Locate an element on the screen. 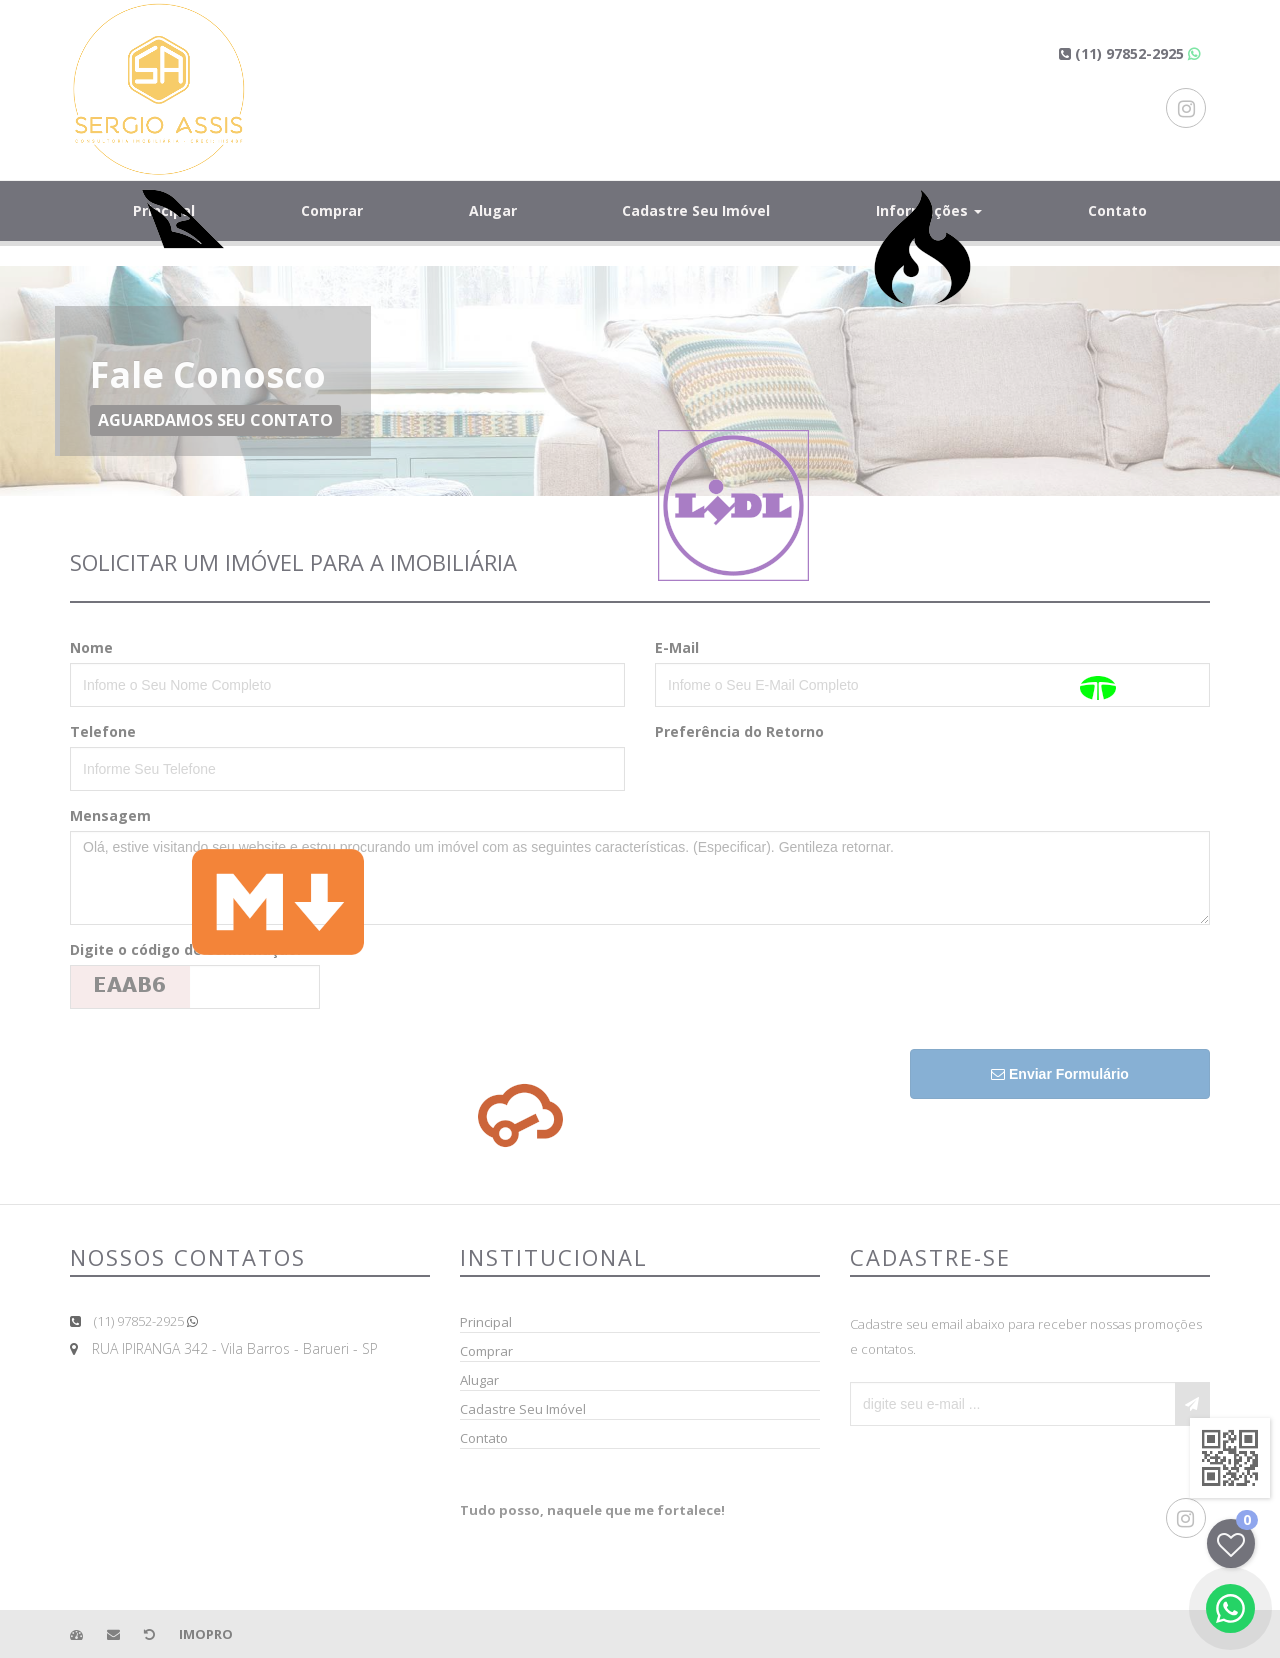  open the Qantas airline app is located at coordinates (183, 219).